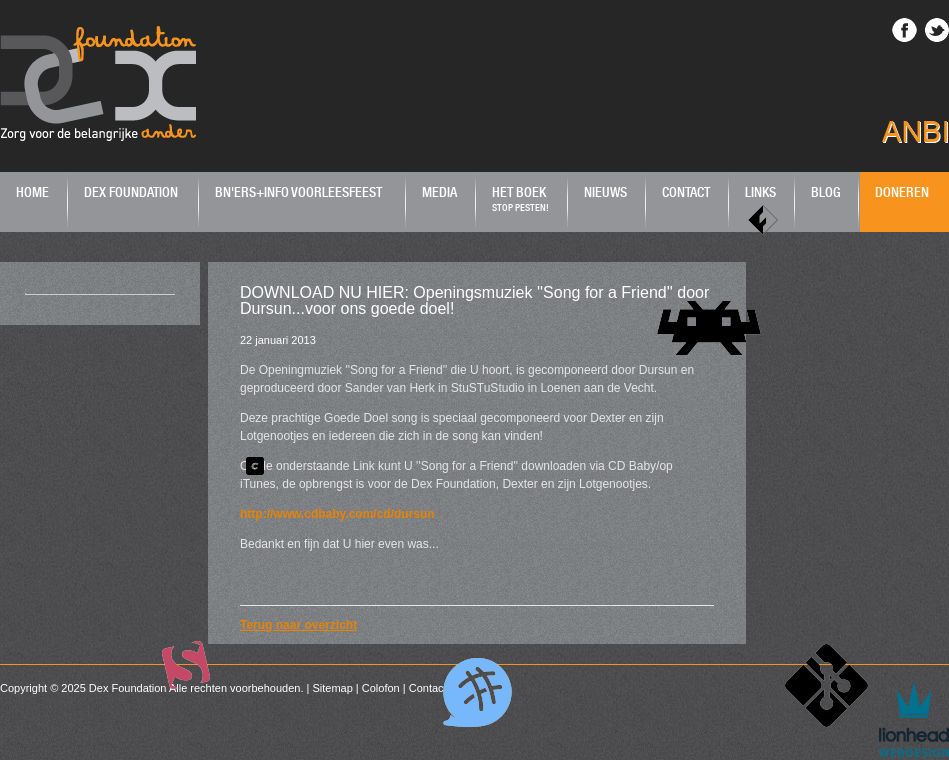 The width and height of the screenshot is (949, 760). Describe the element at coordinates (255, 466) in the screenshot. I see `craft cms logo` at that location.